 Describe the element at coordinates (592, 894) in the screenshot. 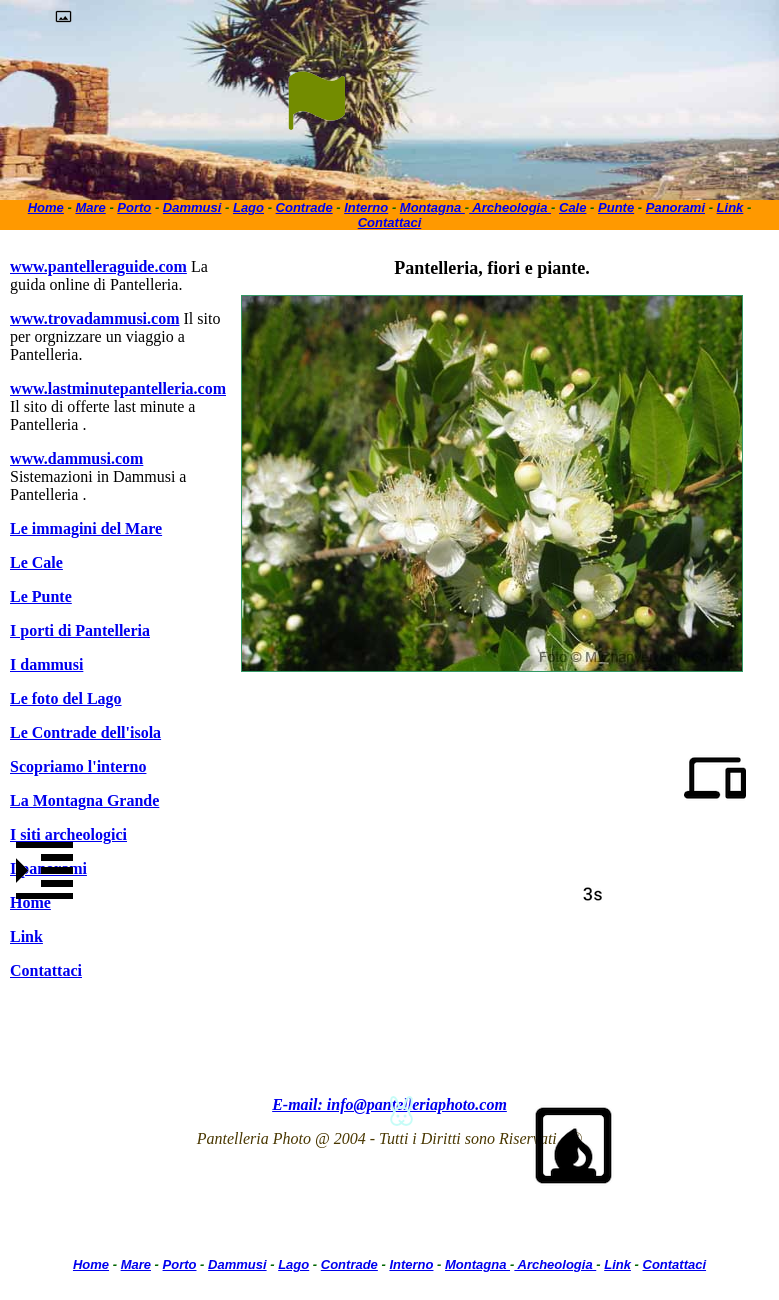

I see `set a 3-second timer` at that location.